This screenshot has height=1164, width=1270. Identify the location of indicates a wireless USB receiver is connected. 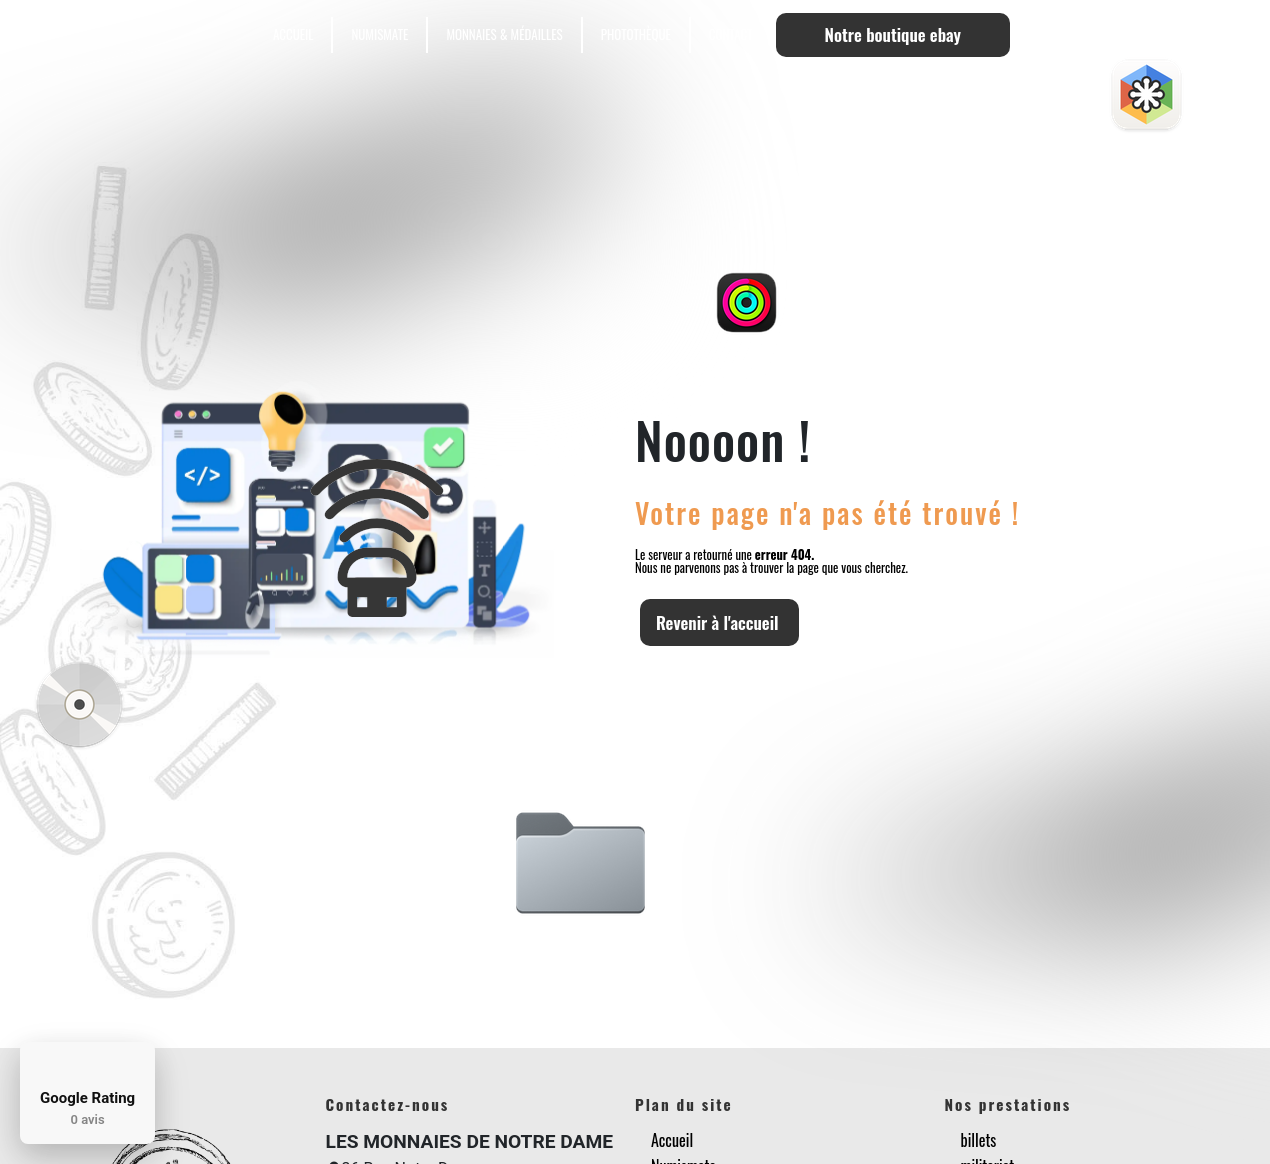
(377, 538).